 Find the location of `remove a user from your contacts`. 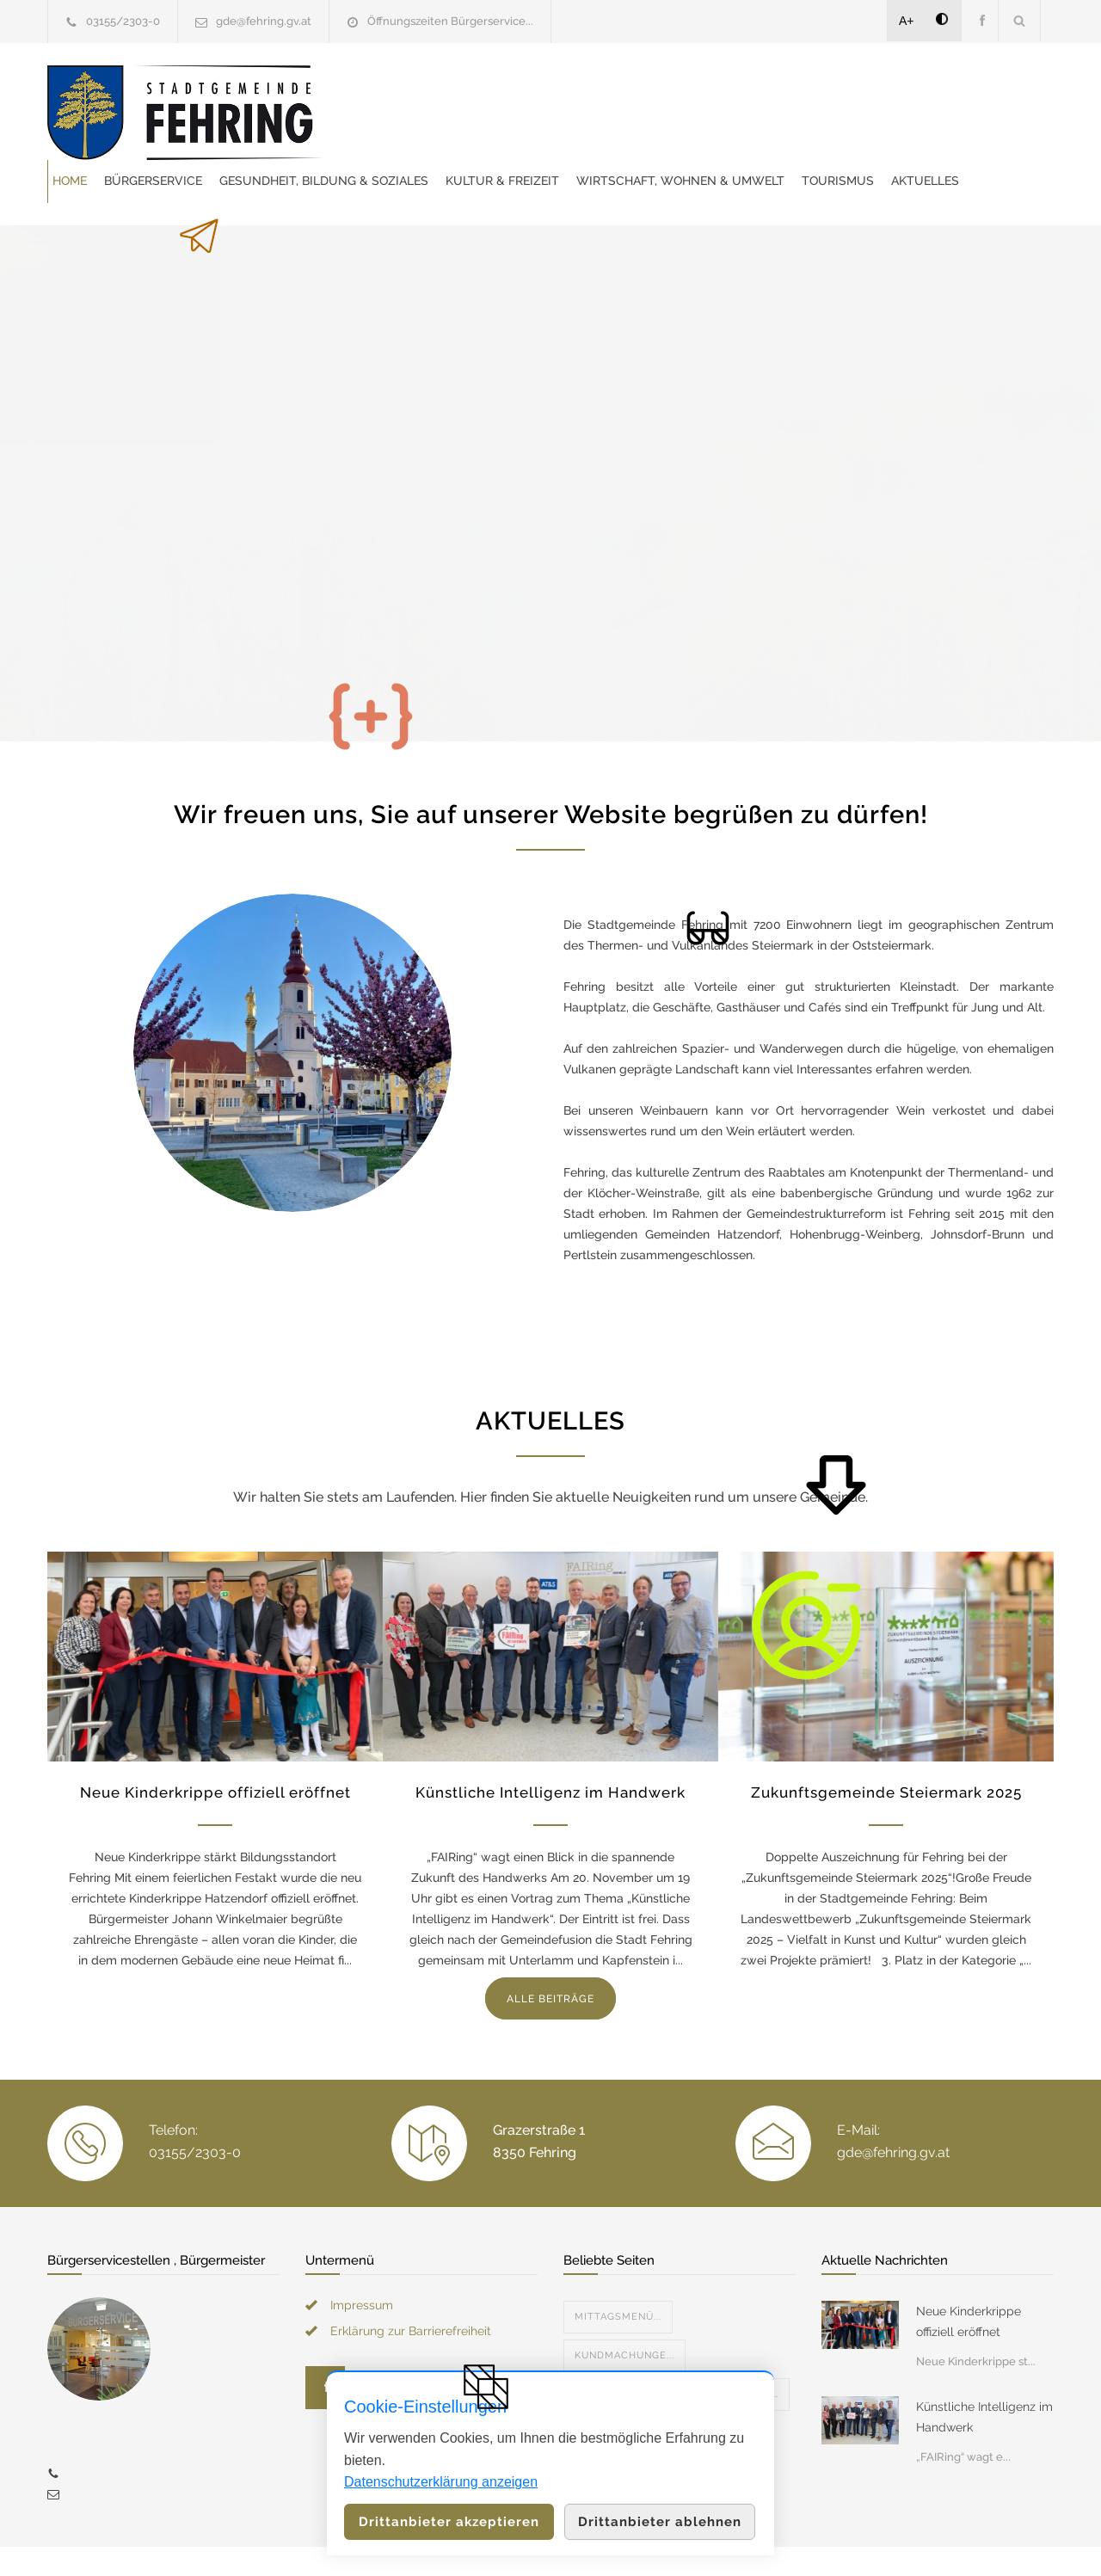

remove a user from your contacts is located at coordinates (806, 1625).